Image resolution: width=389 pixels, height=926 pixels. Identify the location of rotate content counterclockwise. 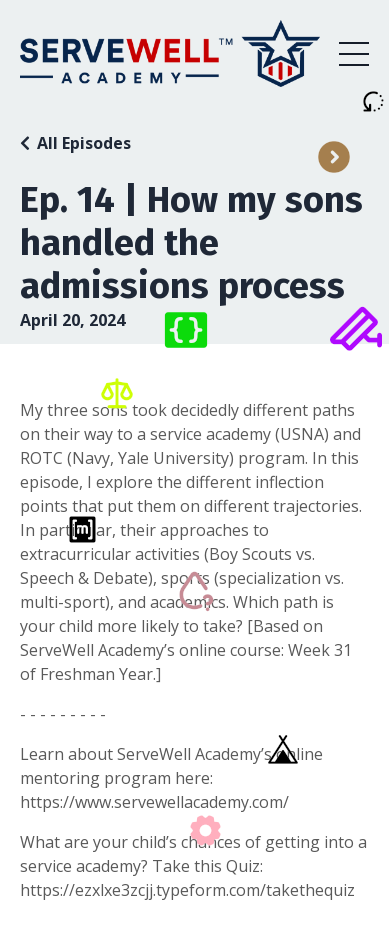
(373, 101).